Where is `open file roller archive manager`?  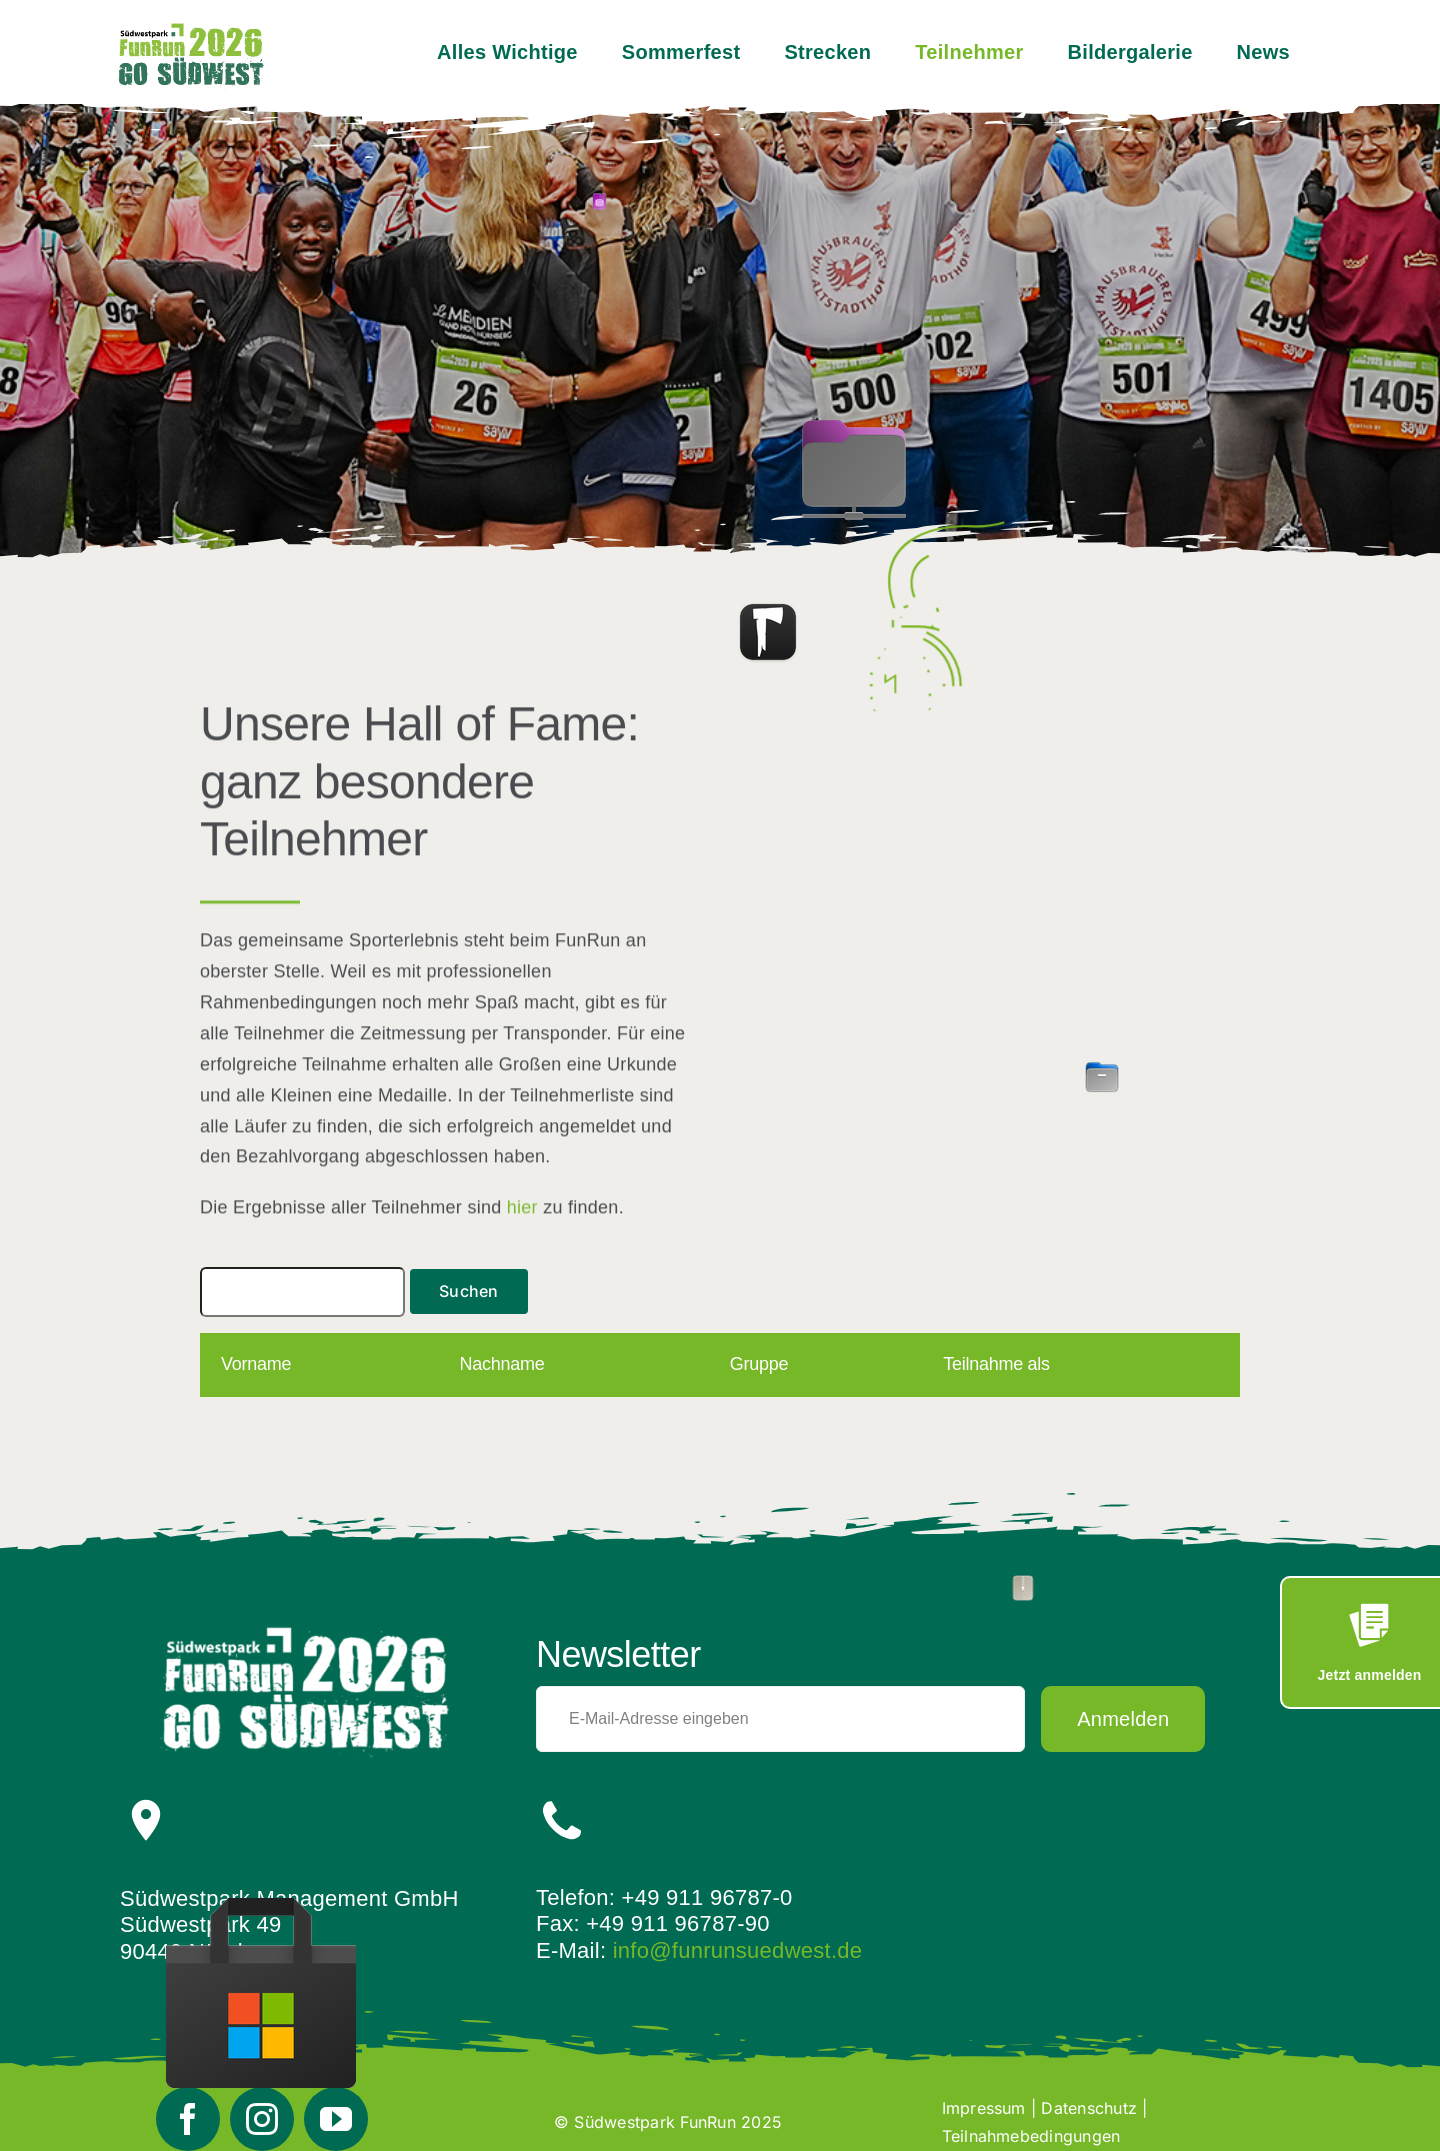
open file roller archive manager is located at coordinates (1023, 1588).